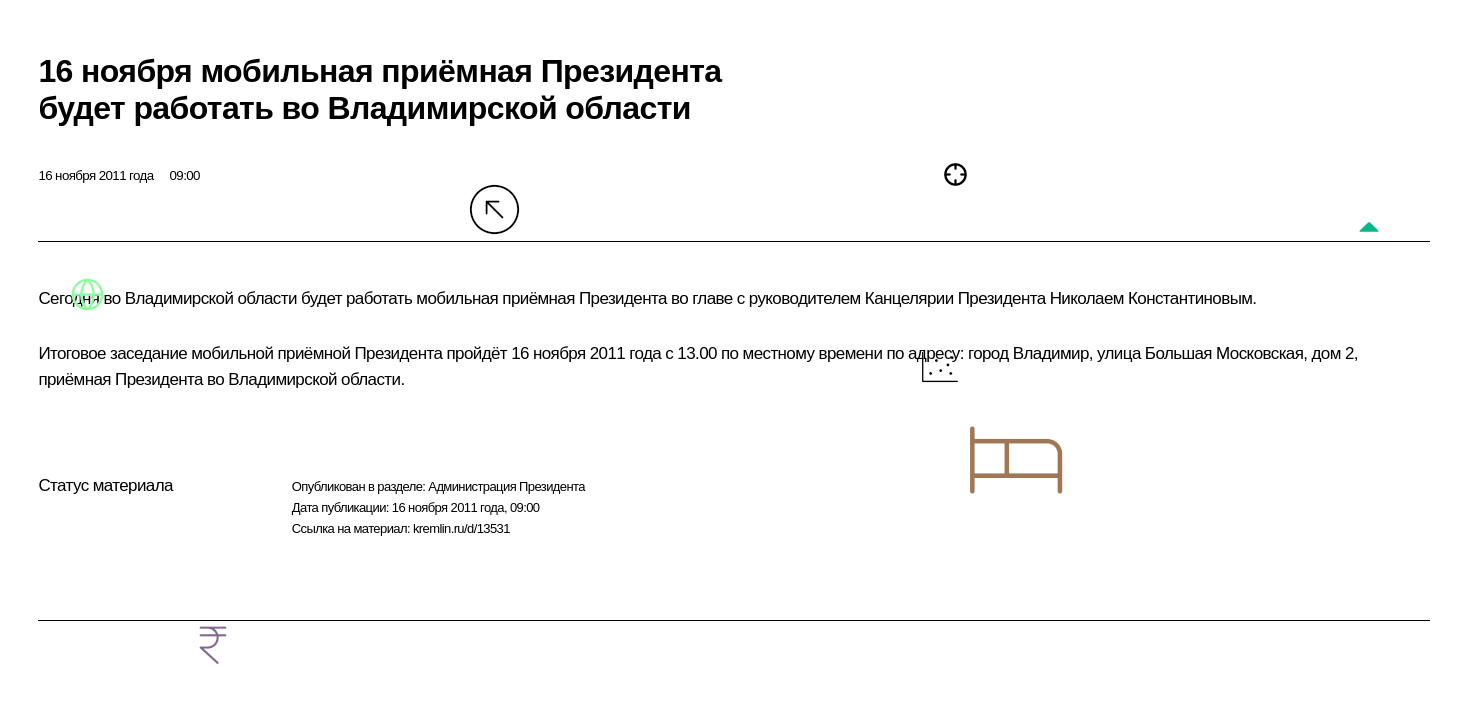 The width and height of the screenshot is (1468, 720). Describe the element at coordinates (87, 294) in the screenshot. I see `access website or browse the web` at that location.